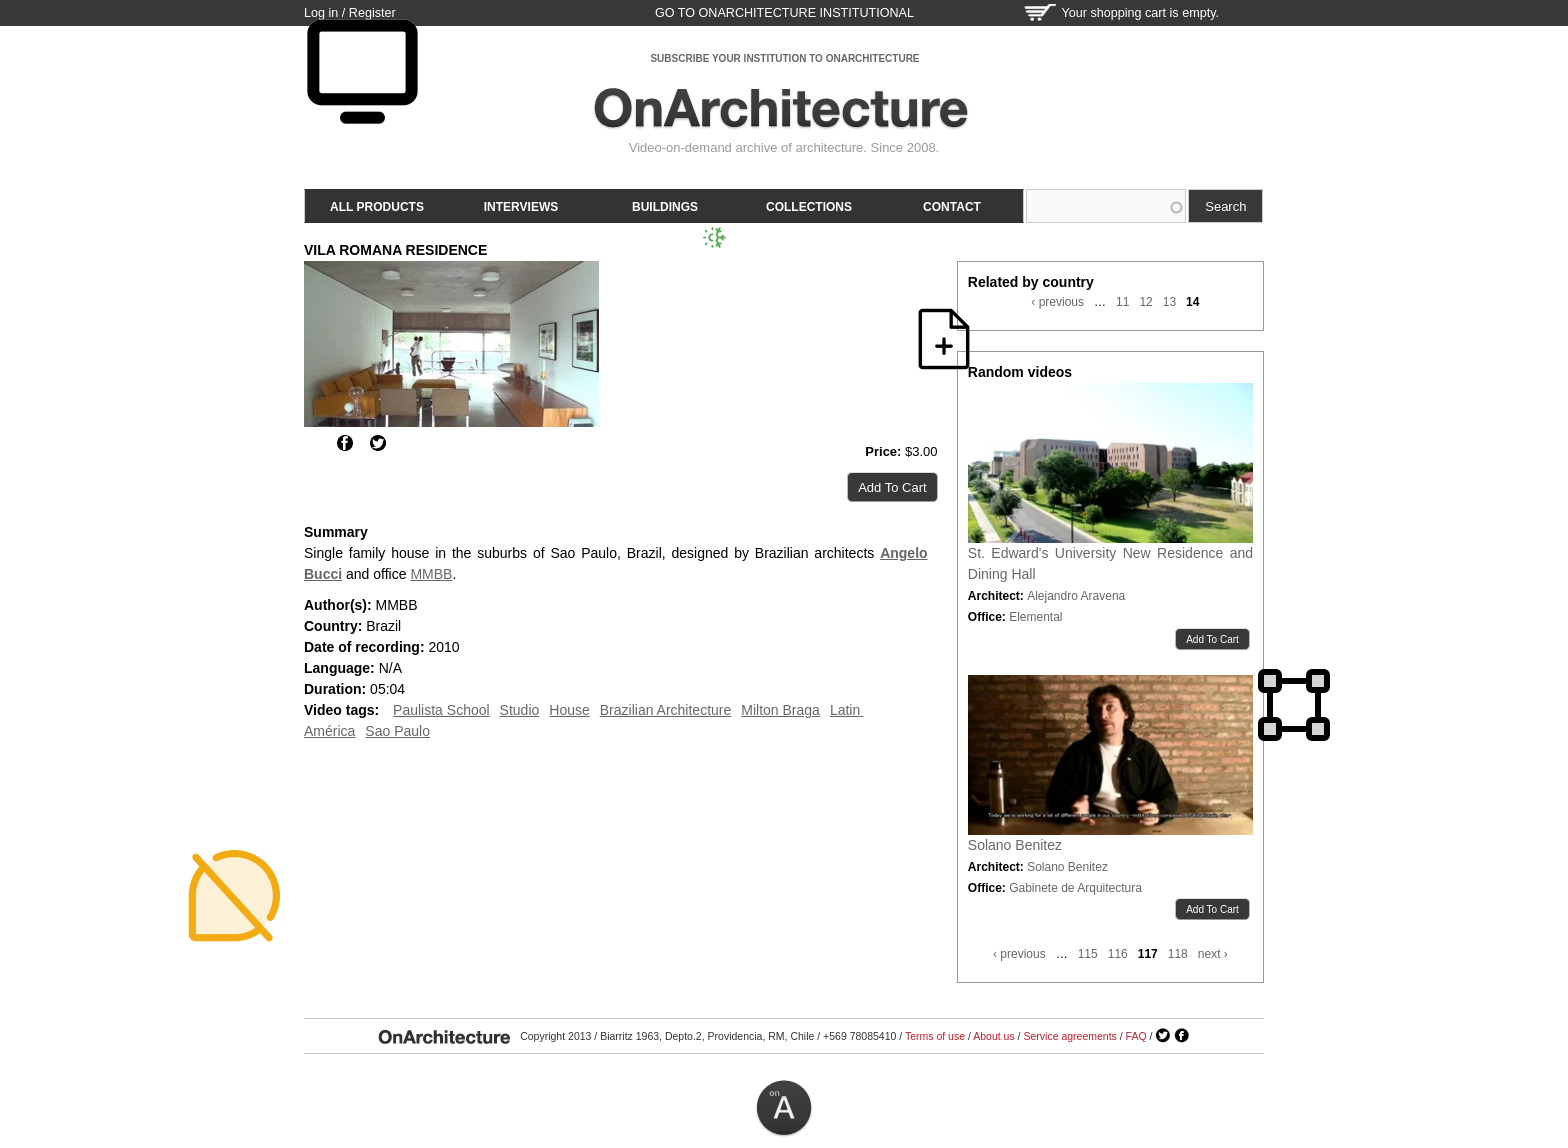 This screenshot has height=1148, width=1568. What do you see at coordinates (1294, 705) in the screenshot?
I see `adjust selection boundaries` at bounding box center [1294, 705].